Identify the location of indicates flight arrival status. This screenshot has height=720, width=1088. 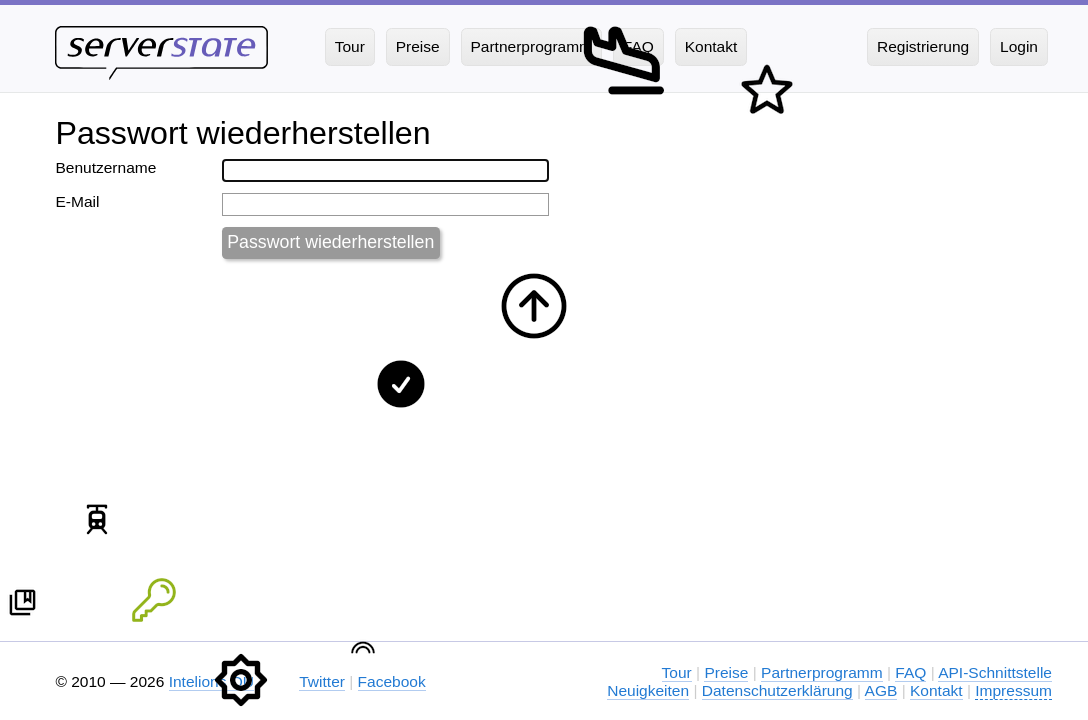
(620, 60).